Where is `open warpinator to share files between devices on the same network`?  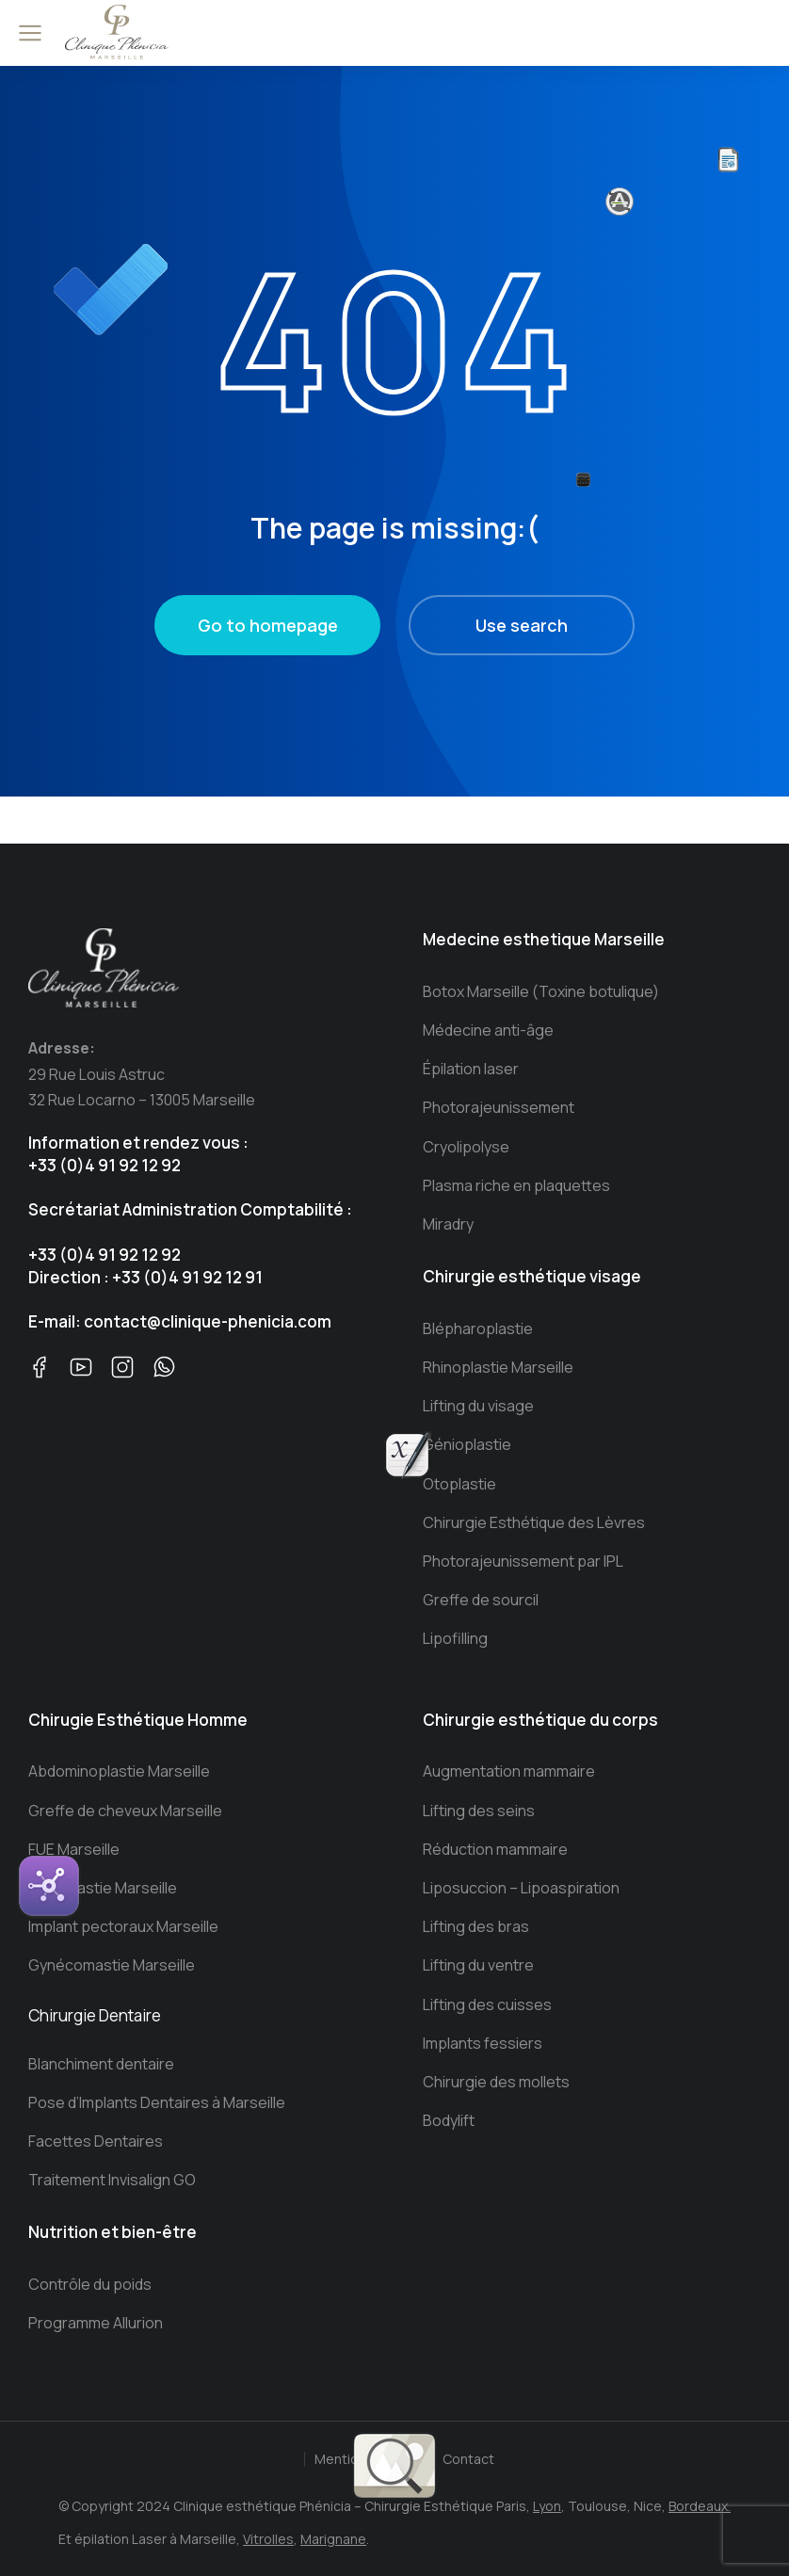 open warpinator to share files between devices on the same network is located at coordinates (49, 1886).